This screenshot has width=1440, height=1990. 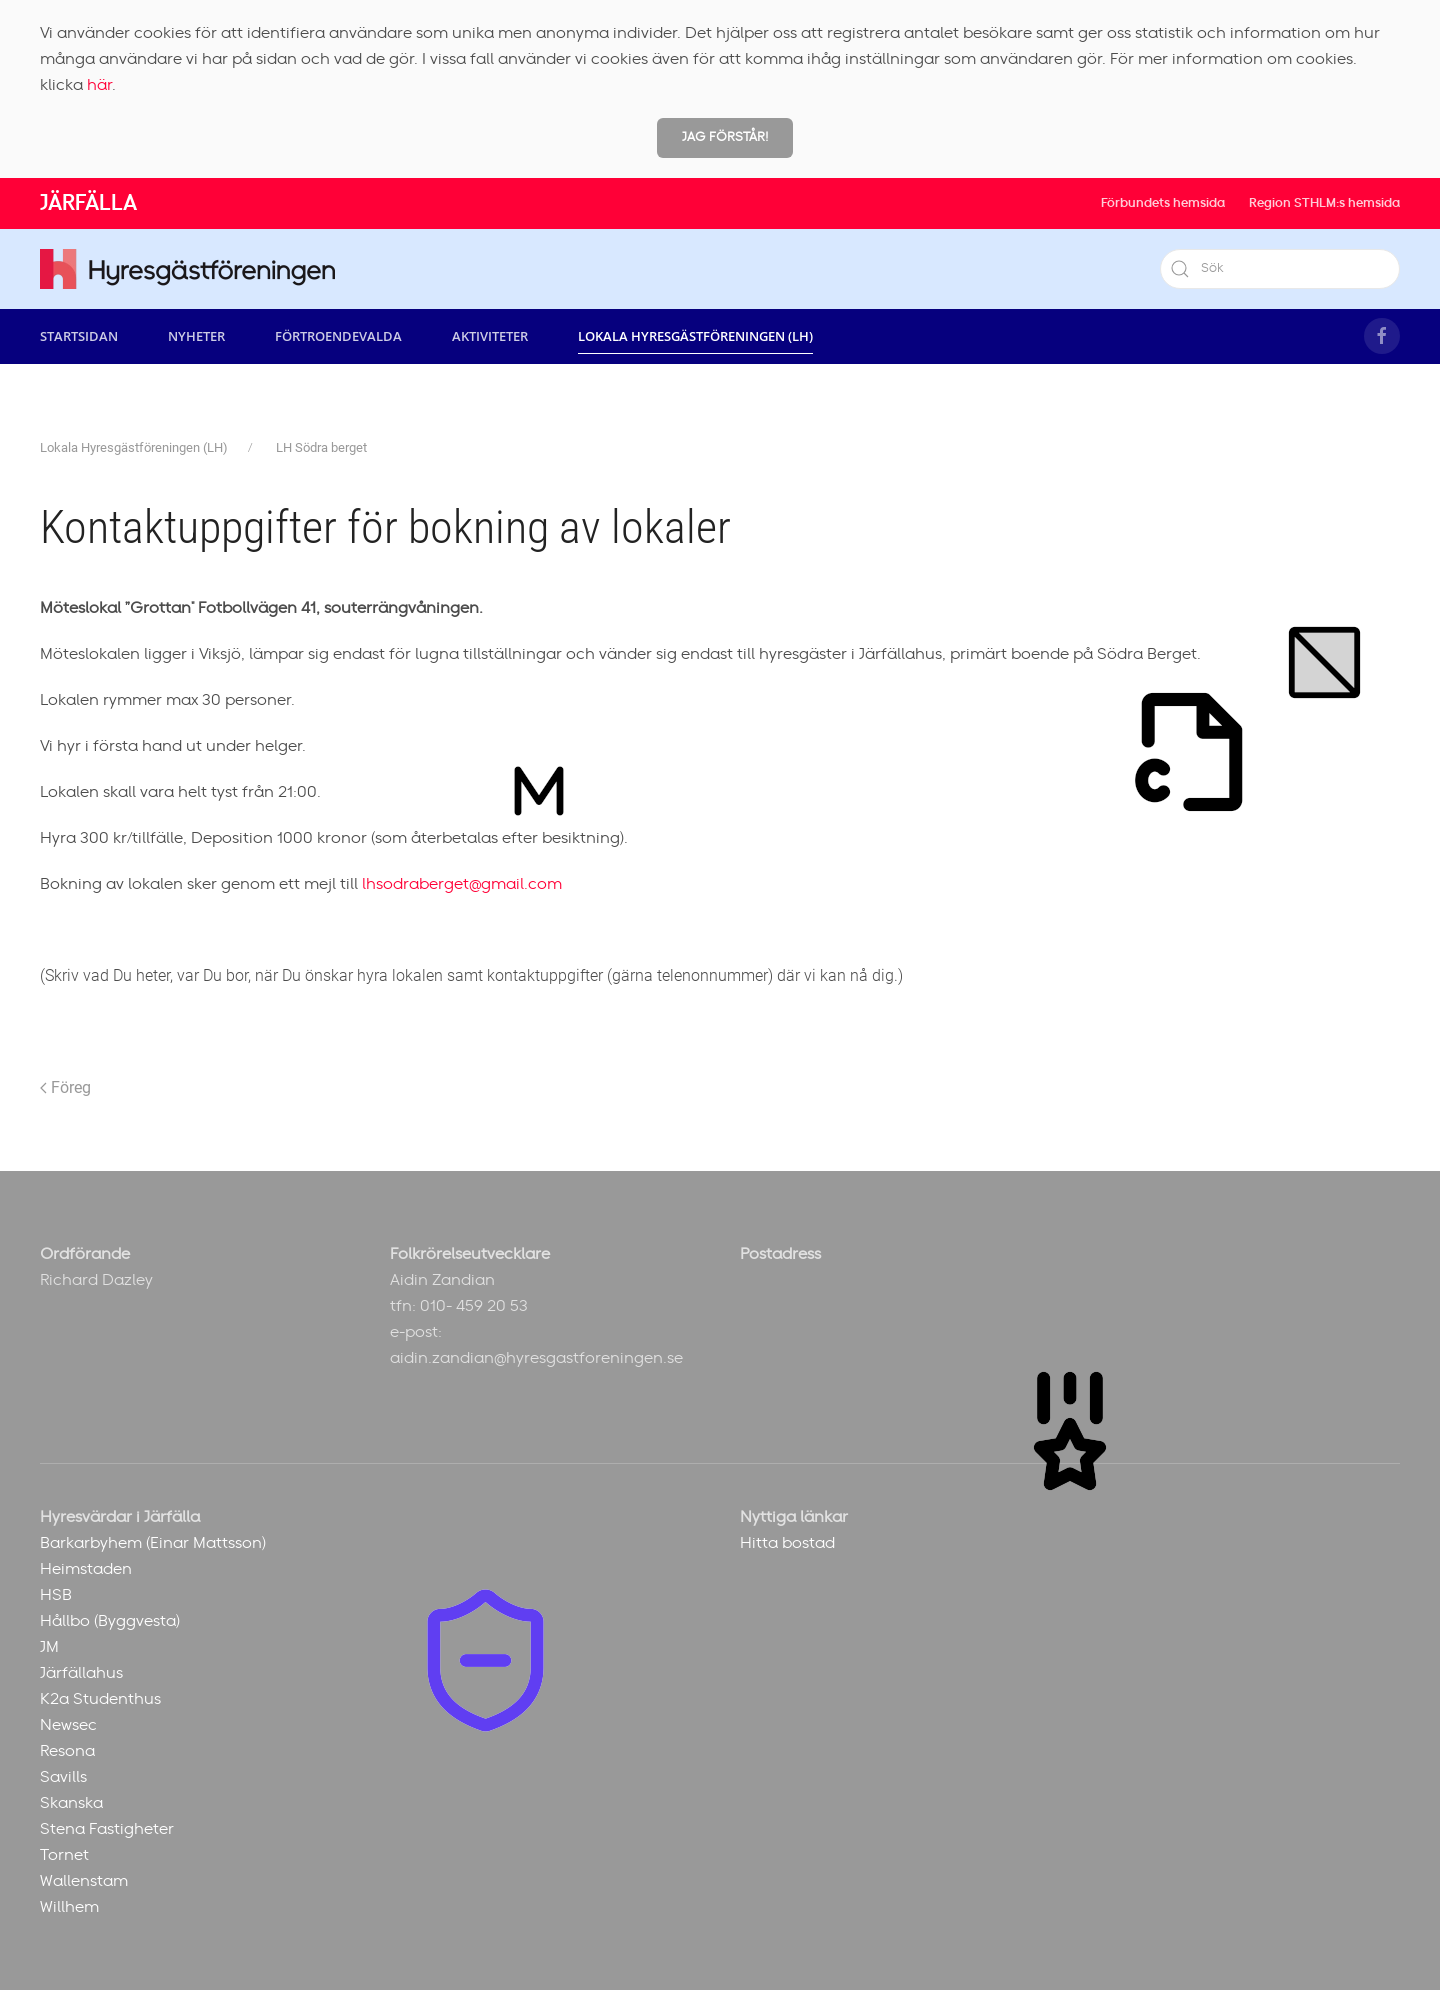 What do you see at coordinates (539, 791) in the screenshot?
I see `indicates items starting with the letter M` at bounding box center [539, 791].